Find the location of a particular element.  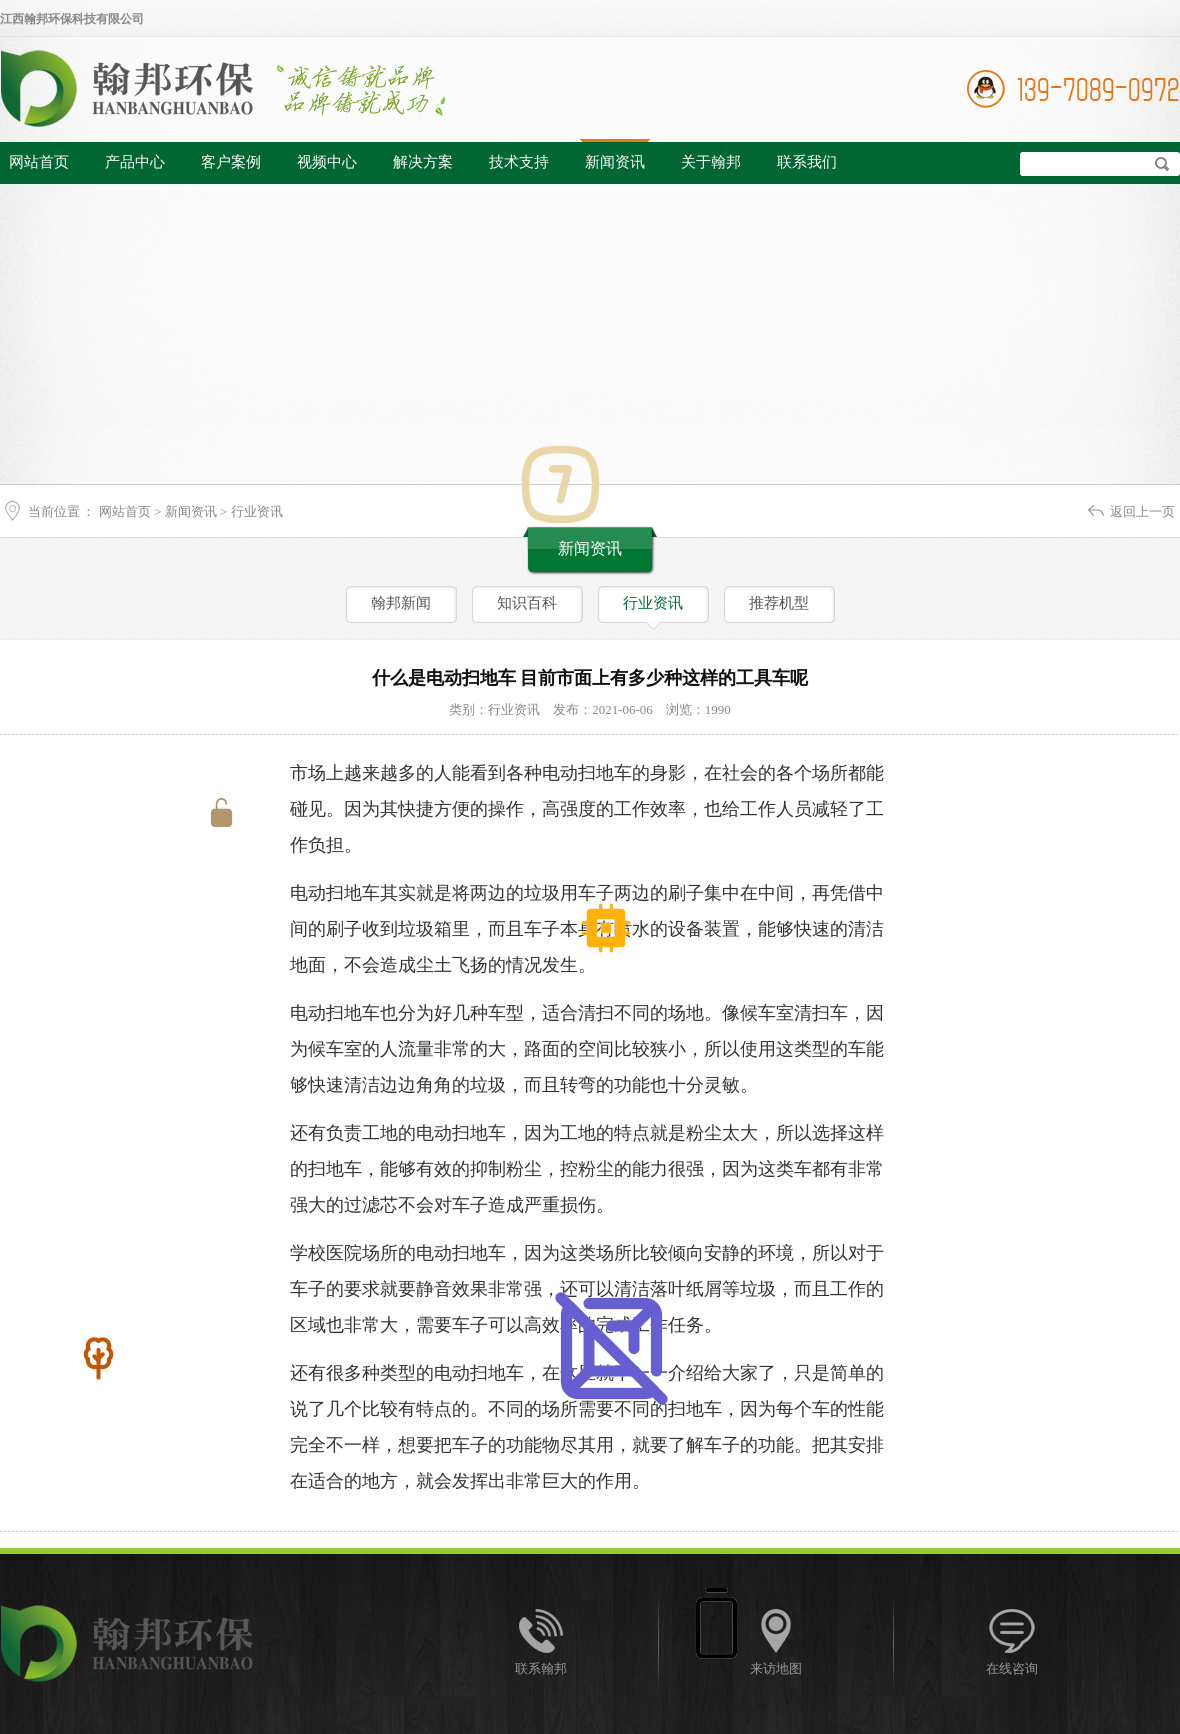

unlock or access secured content is located at coordinates (221, 812).